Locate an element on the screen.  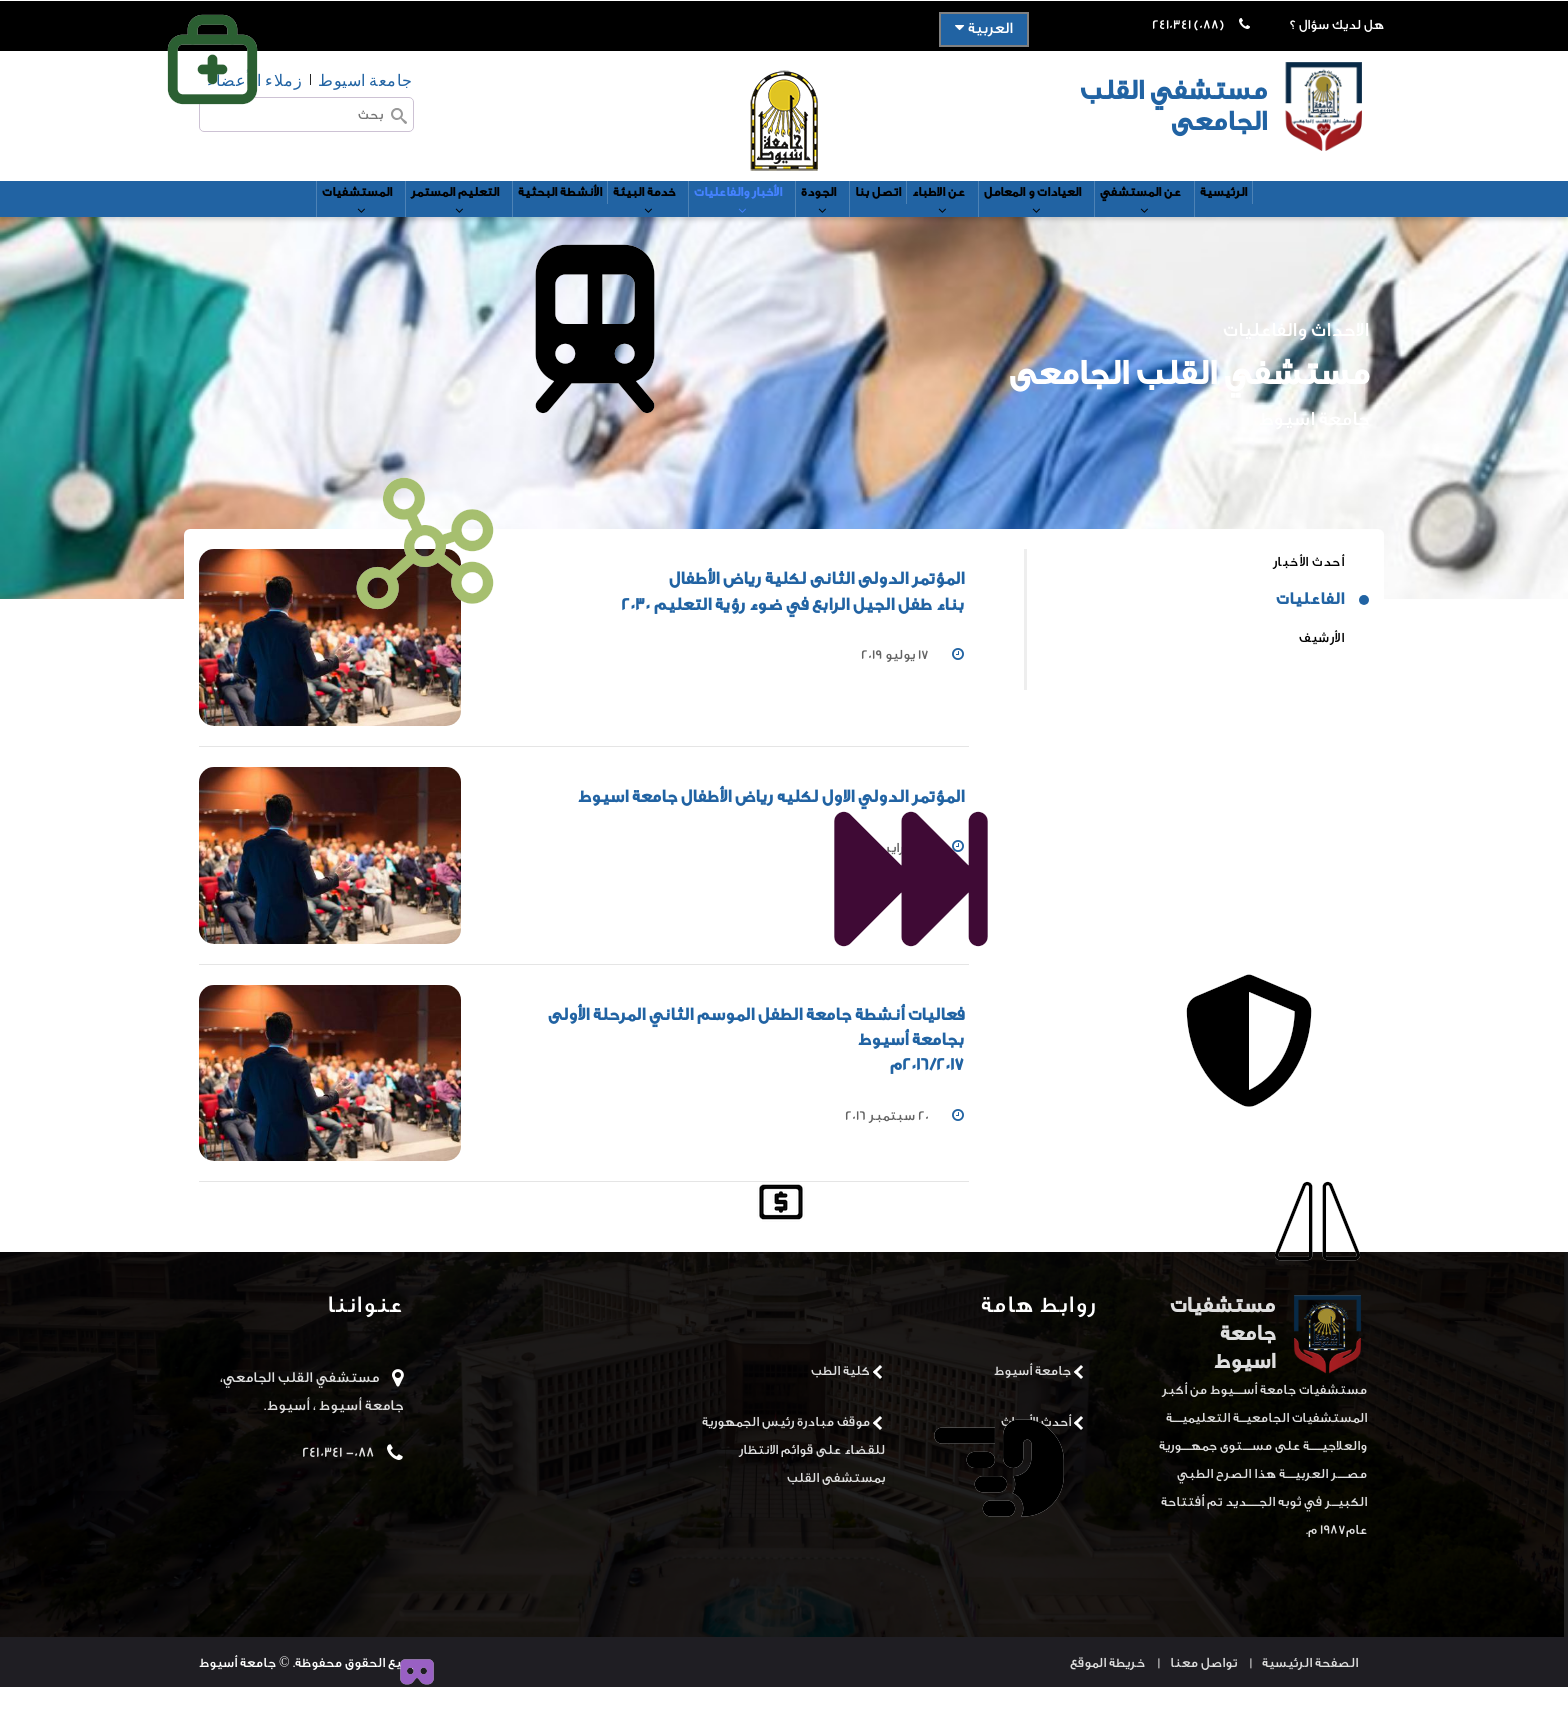
access health or medical resources is located at coordinates (212, 59).